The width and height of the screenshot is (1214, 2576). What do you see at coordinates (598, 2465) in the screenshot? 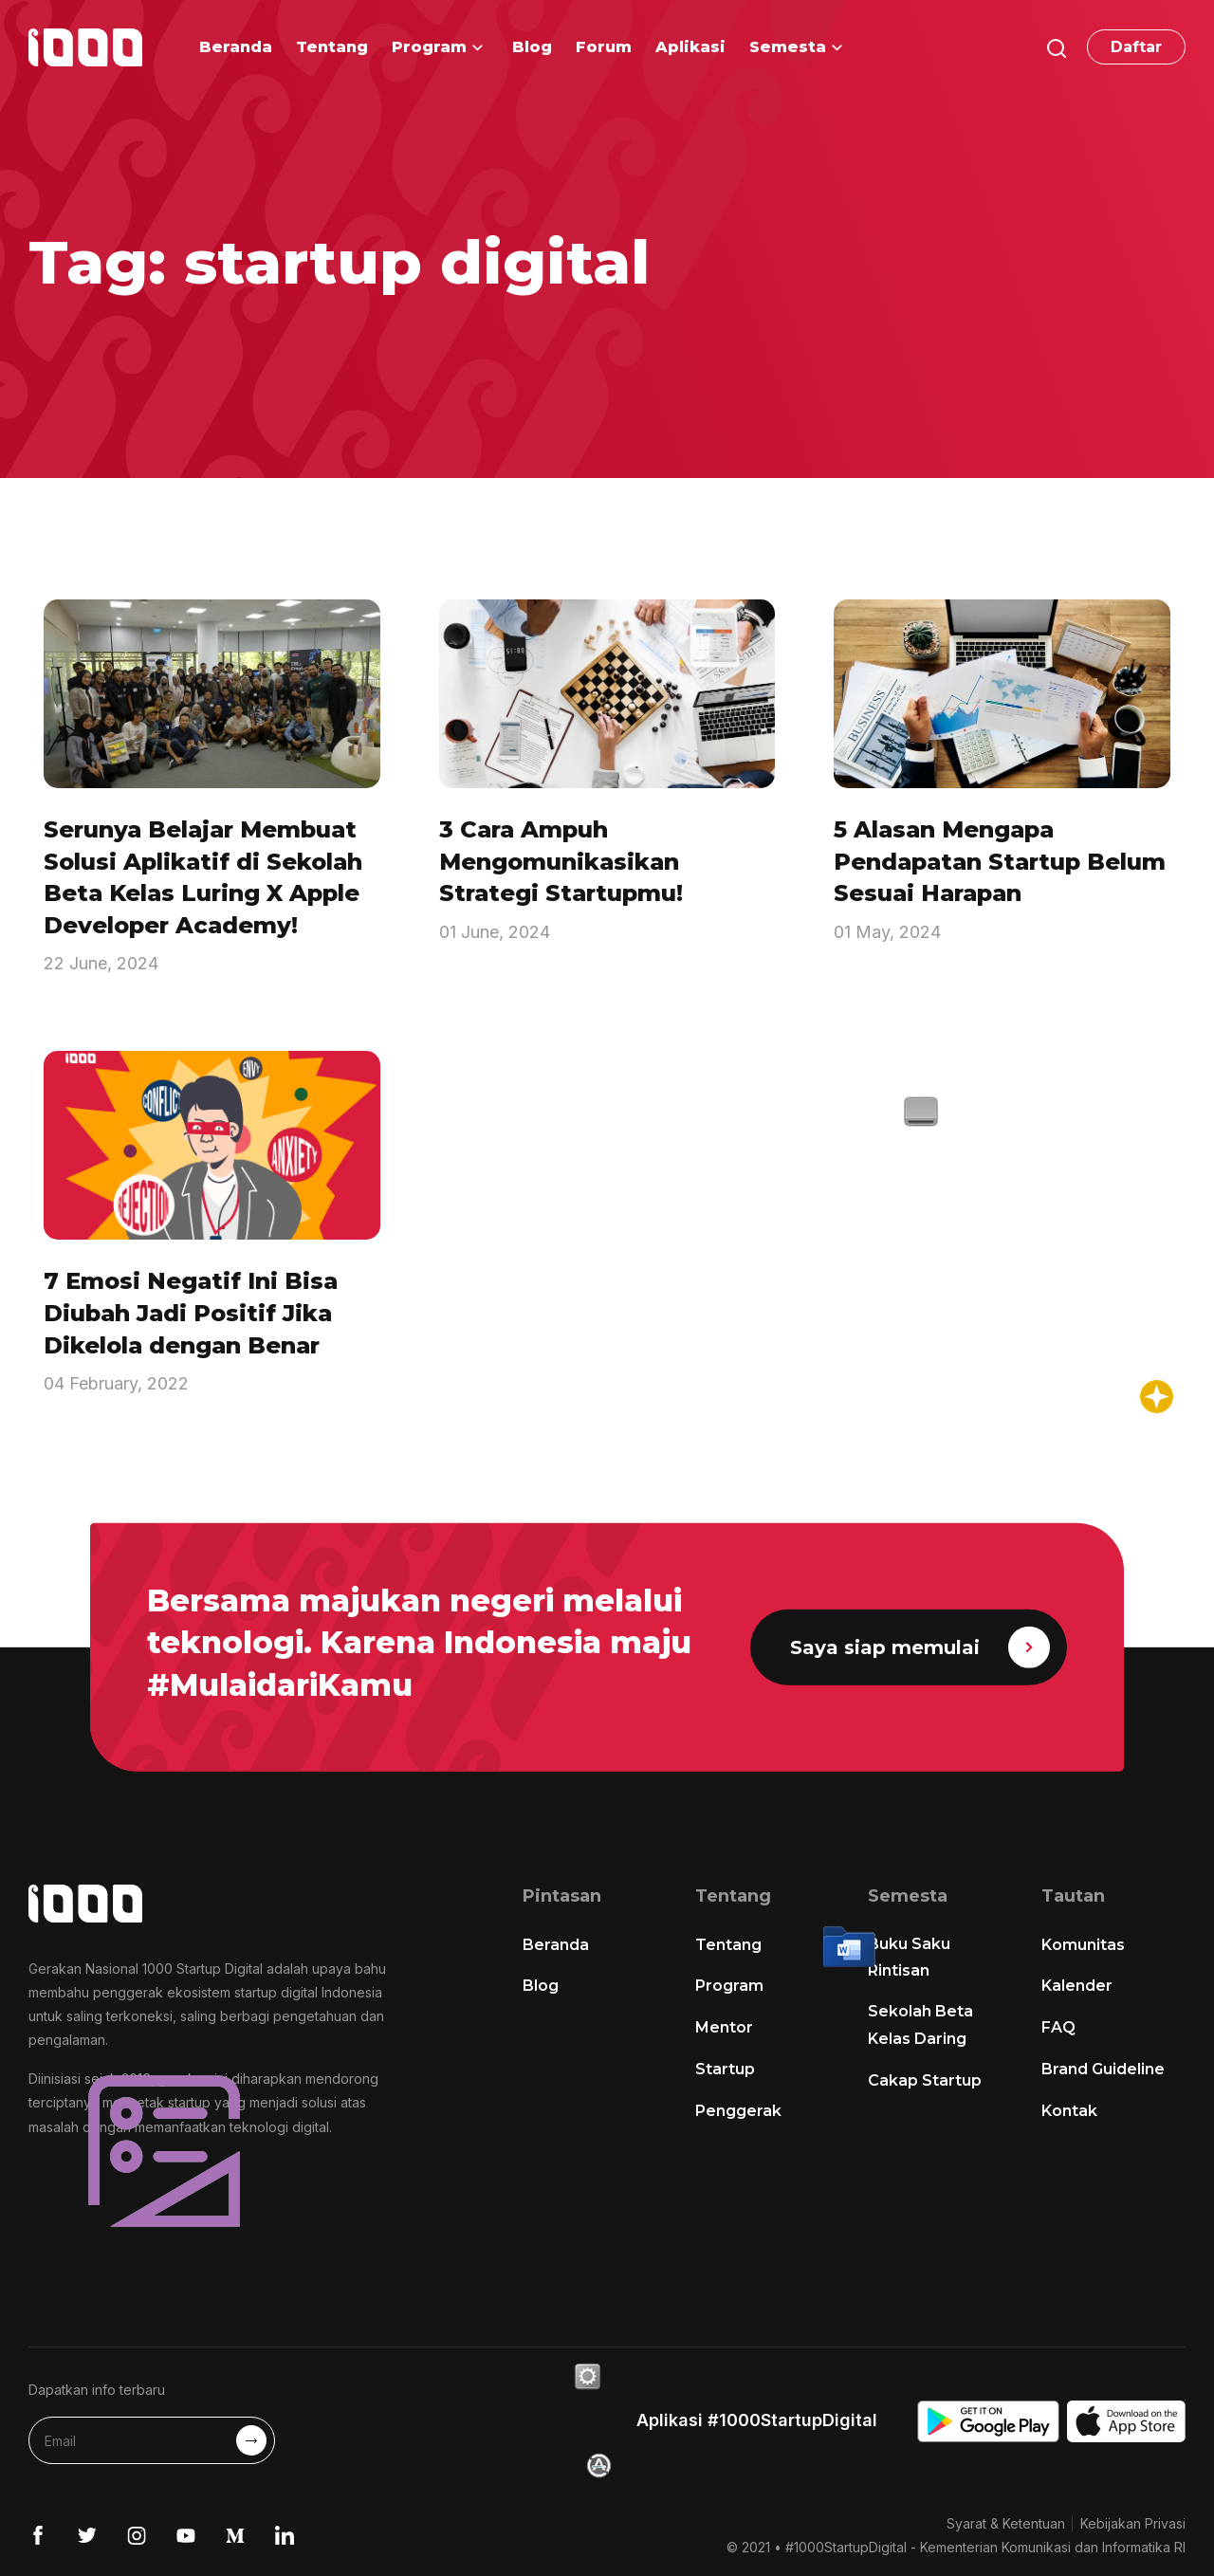
I see `open the software update manager` at bounding box center [598, 2465].